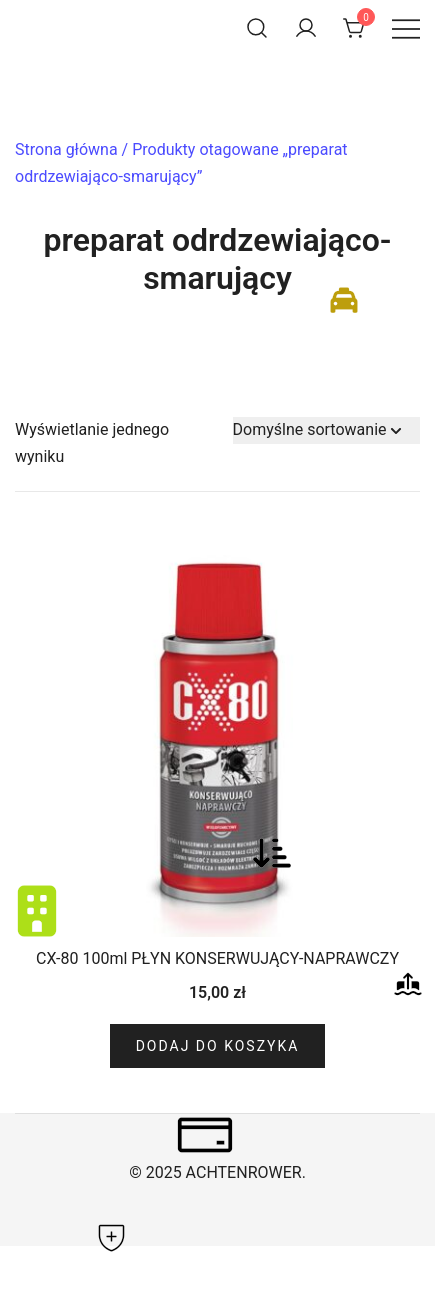  What do you see at coordinates (111, 1236) in the screenshot?
I see `add new security protection` at bounding box center [111, 1236].